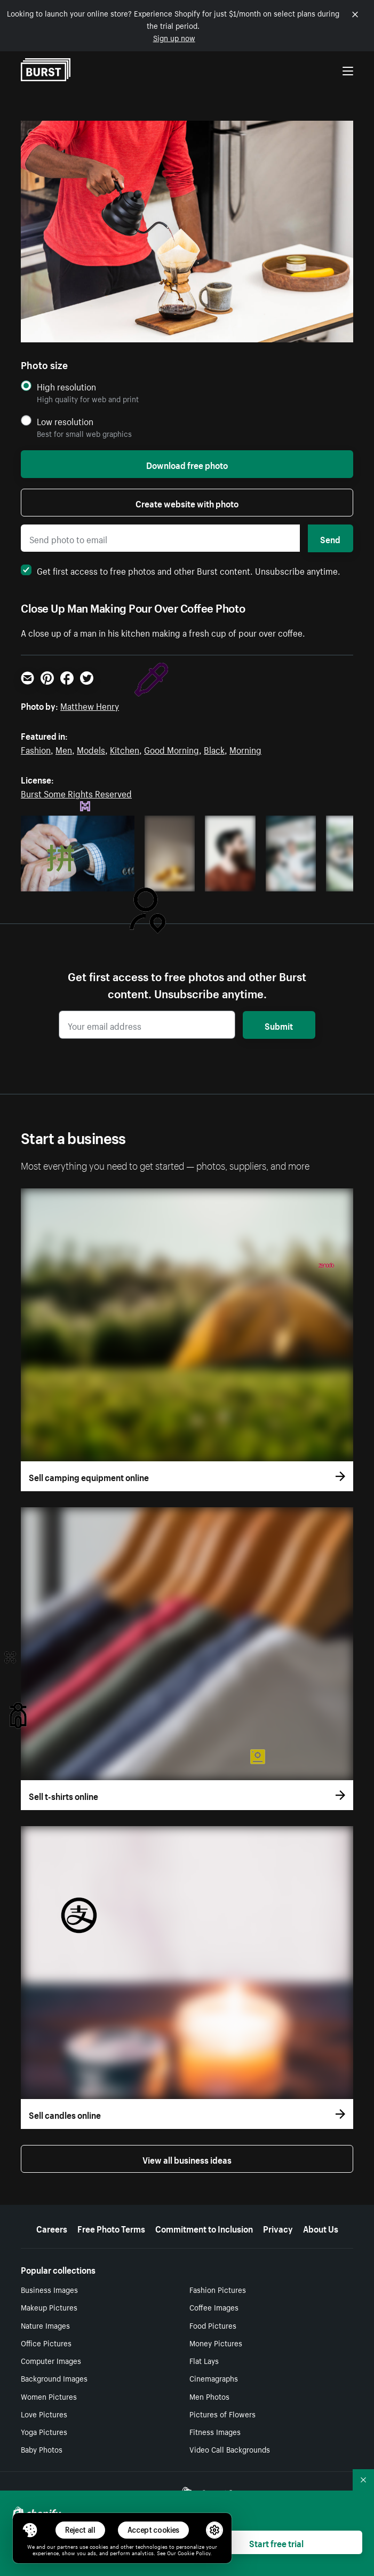 Image resolution: width=374 pixels, height=2576 pixels. Describe the element at coordinates (60, 858) in the screenshot. I see `switch to pinyin input method` at that location.